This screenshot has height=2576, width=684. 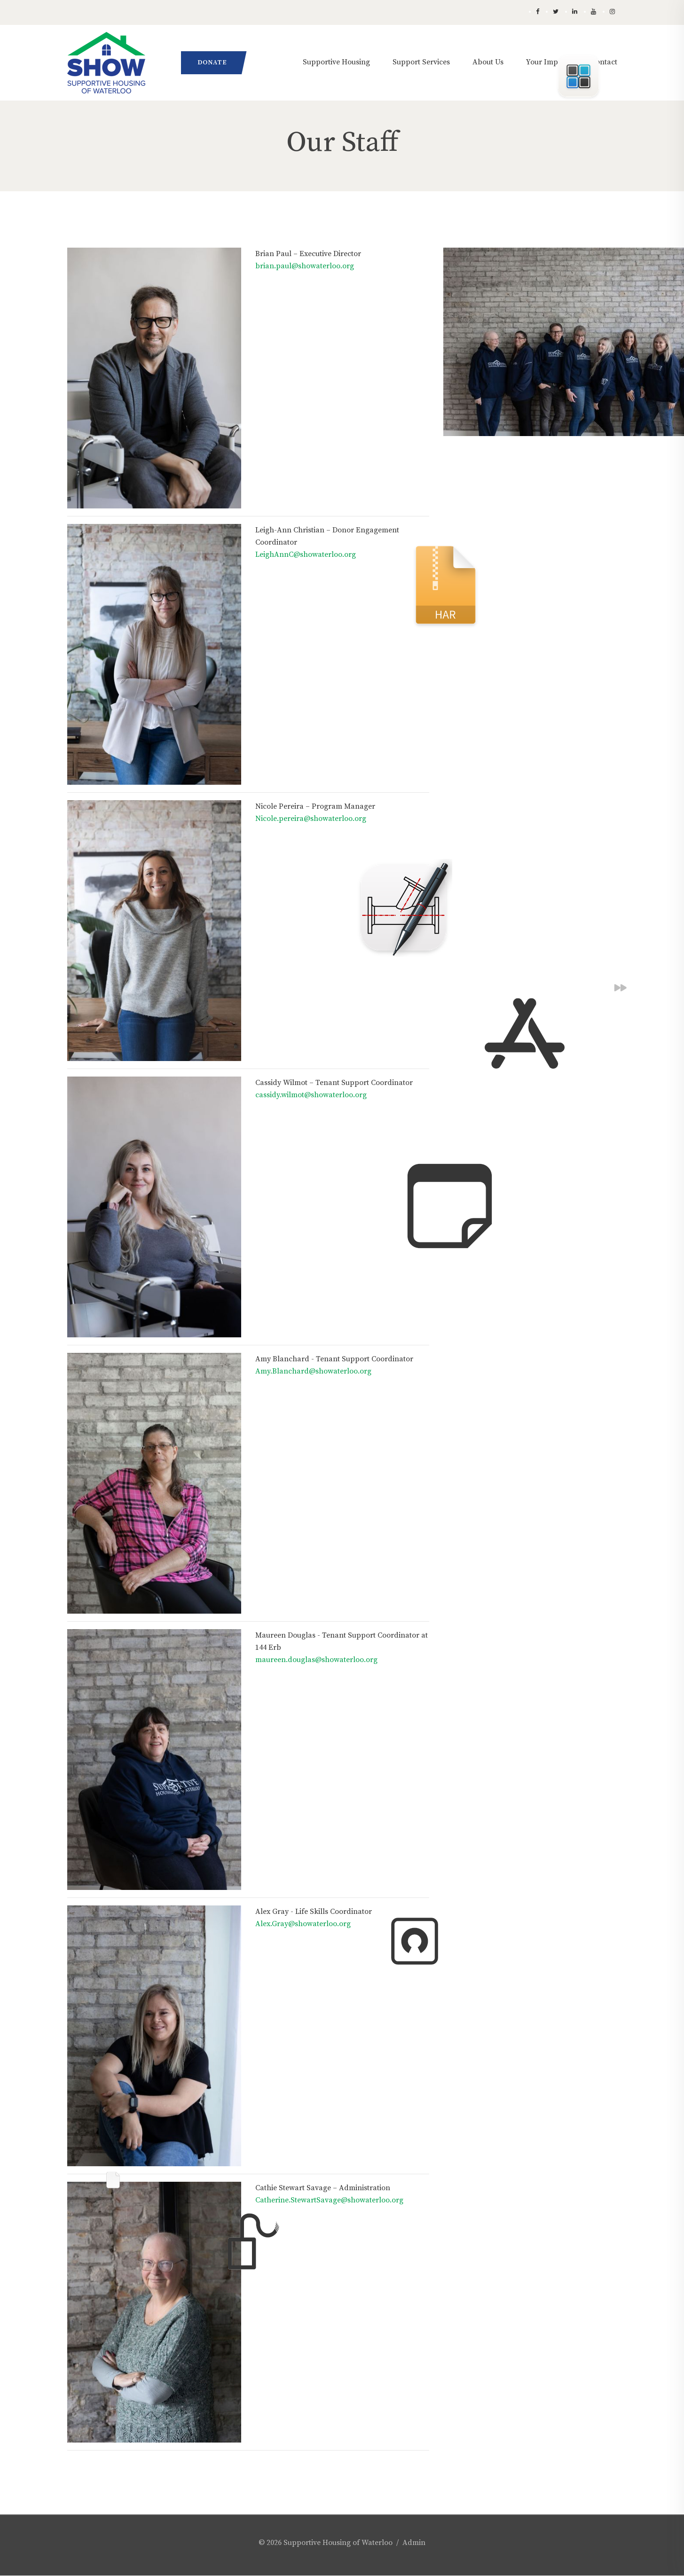 What do you see at coordinates (415, 1941) in the screenshot?
I see `open déjà dup backup utility` at bounding box center [415, 1941].